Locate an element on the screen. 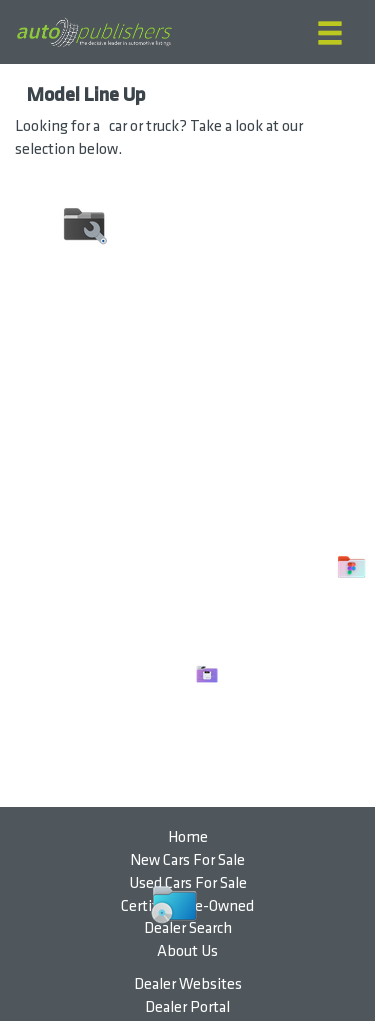 This screenshot has height=1021, width=375. open resource hacker project folder is located at coordinates (84, 225).